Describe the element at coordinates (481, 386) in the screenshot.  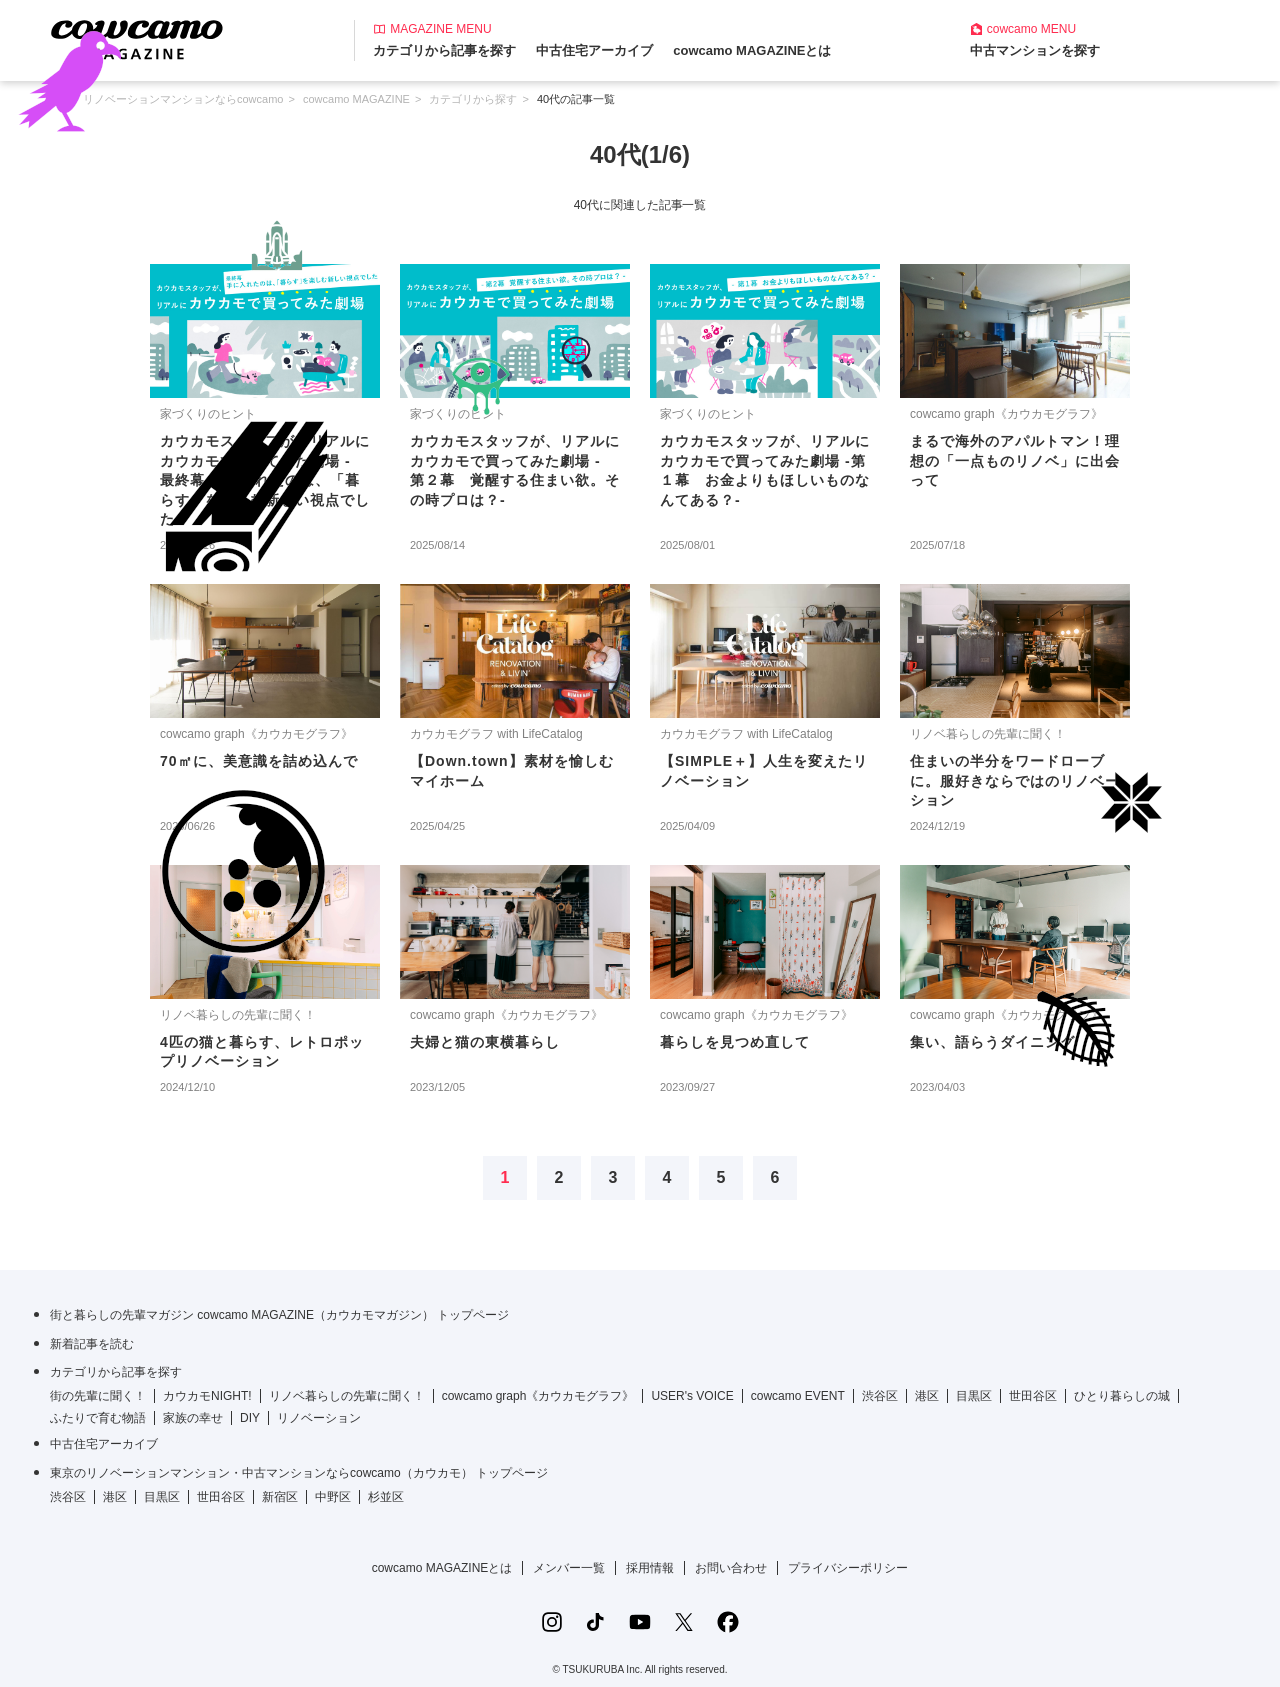
I see `indicates a horror or gore content warning` at that location.